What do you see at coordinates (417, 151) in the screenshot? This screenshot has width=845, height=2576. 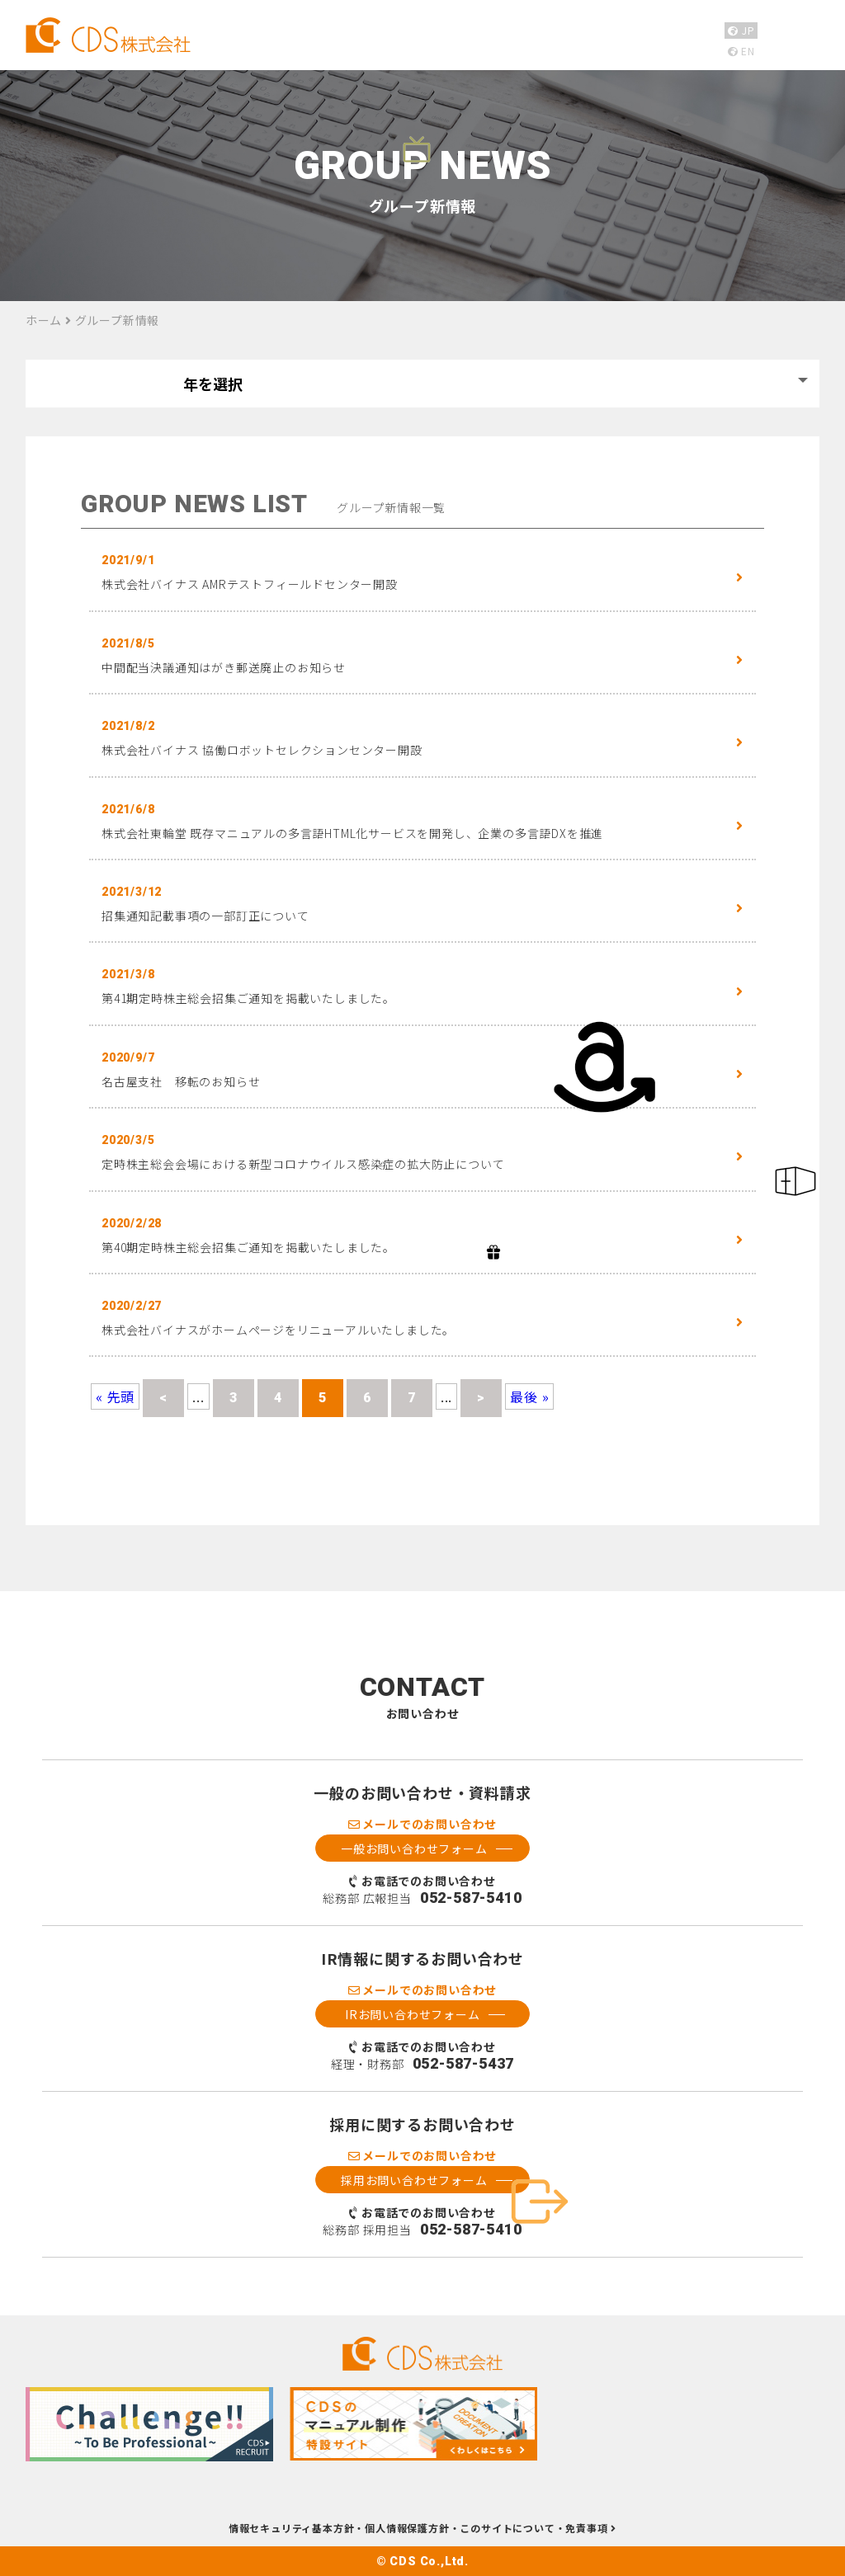 I see `access TV or video streaming features` at bounding box center [417, 151].